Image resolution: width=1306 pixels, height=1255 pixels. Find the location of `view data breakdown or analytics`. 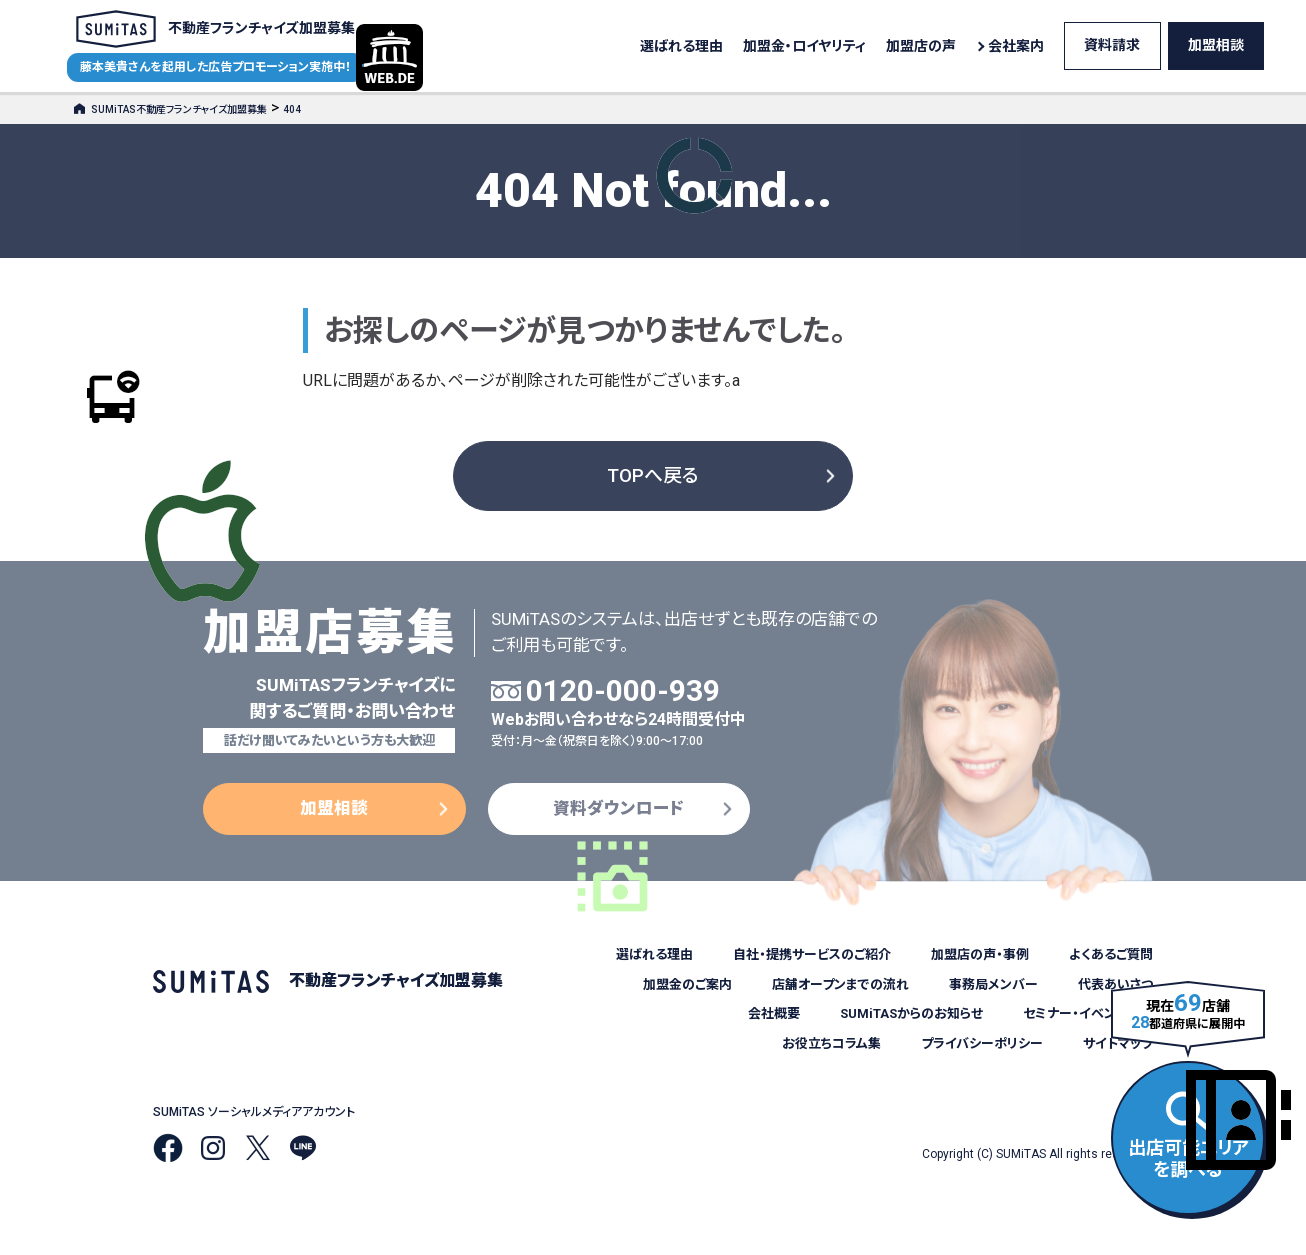

view data breakdown or analytics is located at coordinates (694, 175).